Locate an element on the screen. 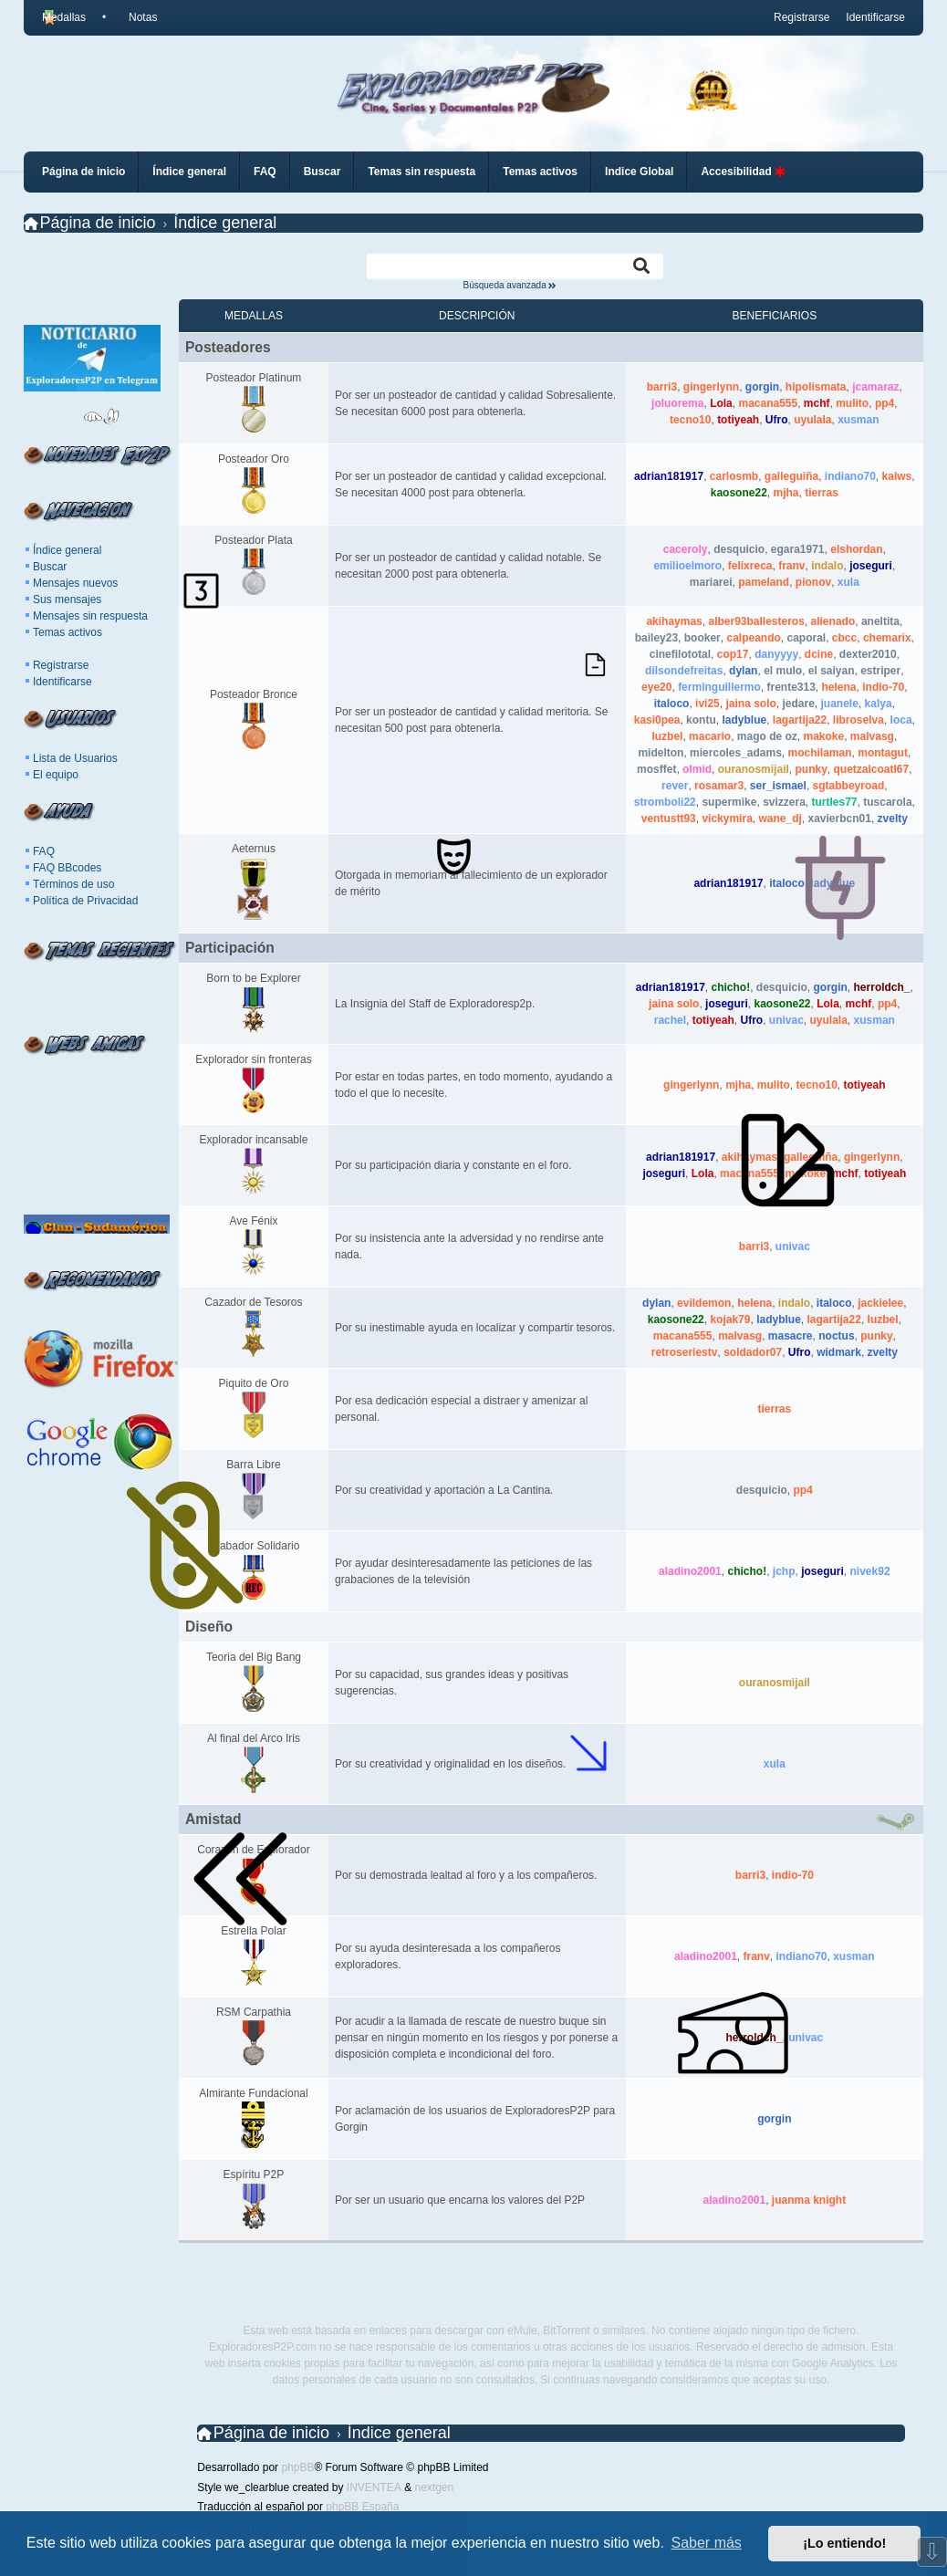  select option three from a list is located at coordinates (201, 590).